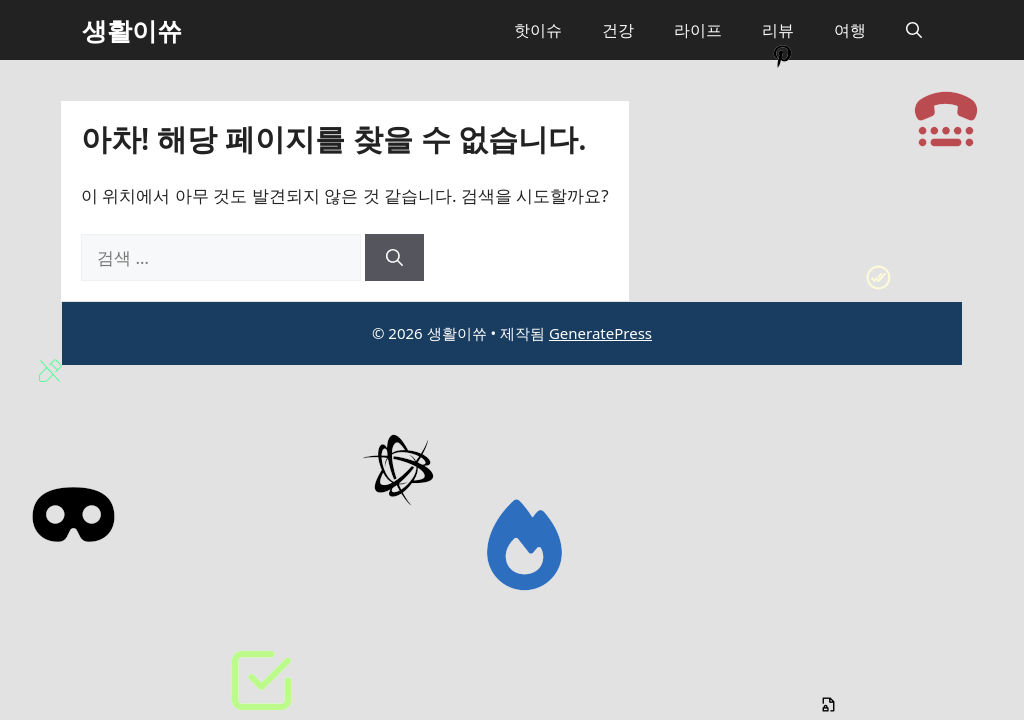 The width and height of the screenshot is (1024, 720). What do you see at coordinates (828, 704) in the screenshot?
I see `a locked or protected file` at bounding box center [828, 704].